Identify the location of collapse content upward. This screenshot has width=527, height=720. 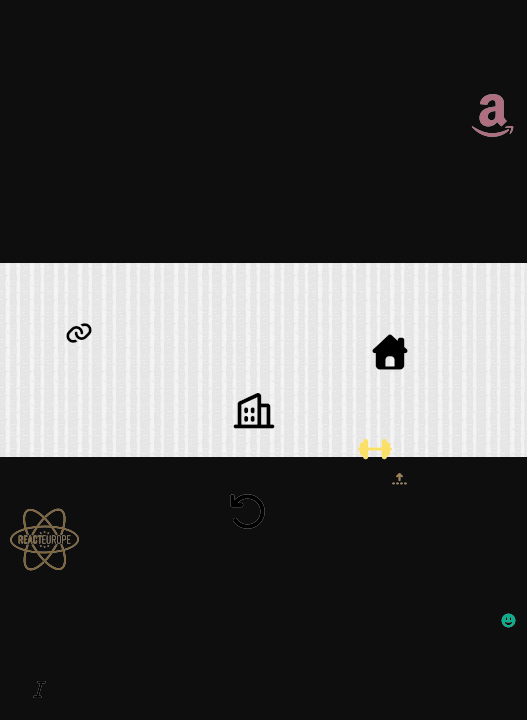
(399, 479).